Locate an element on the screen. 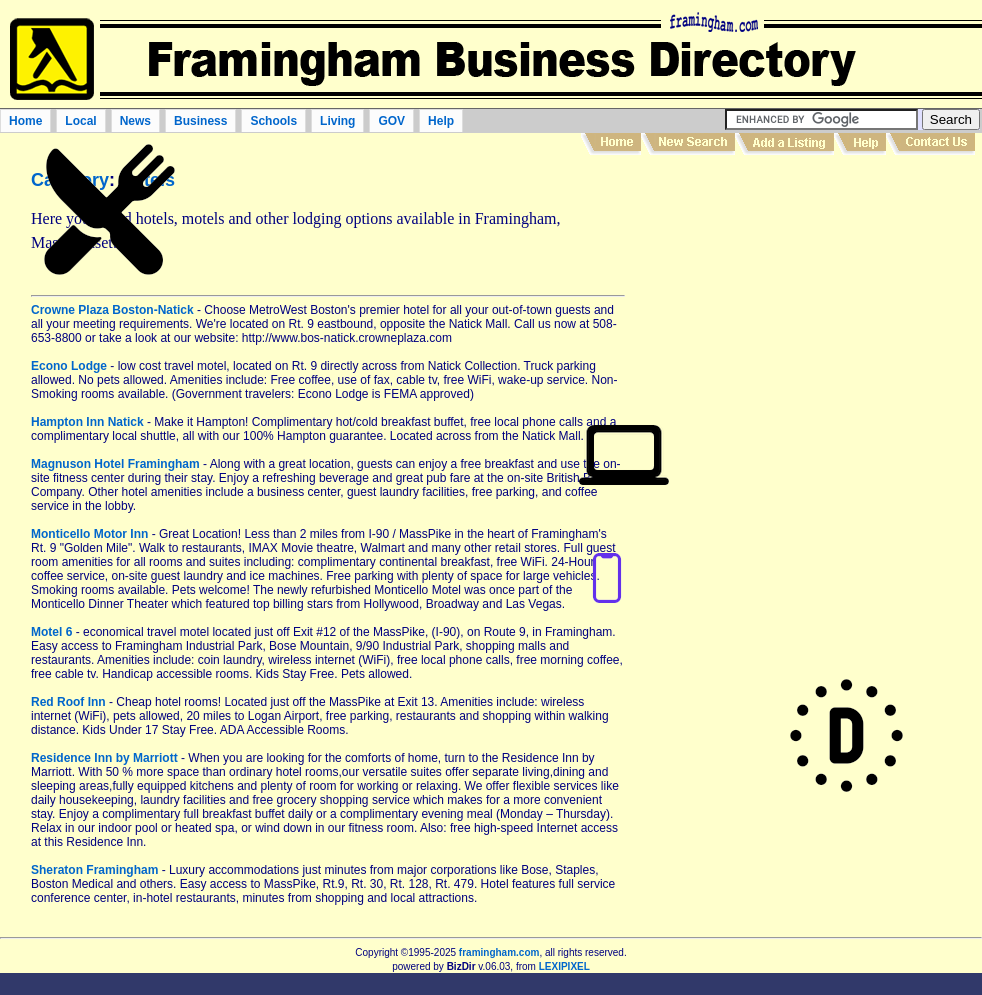 The image size is (982, 995). find nearby restaurants is located at coordinates (109, 209).